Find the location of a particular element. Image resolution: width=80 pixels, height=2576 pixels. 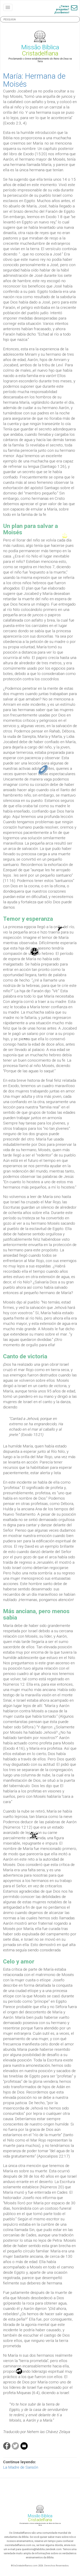

access weapons or firearms inventory is located at coordinates (61, 929).